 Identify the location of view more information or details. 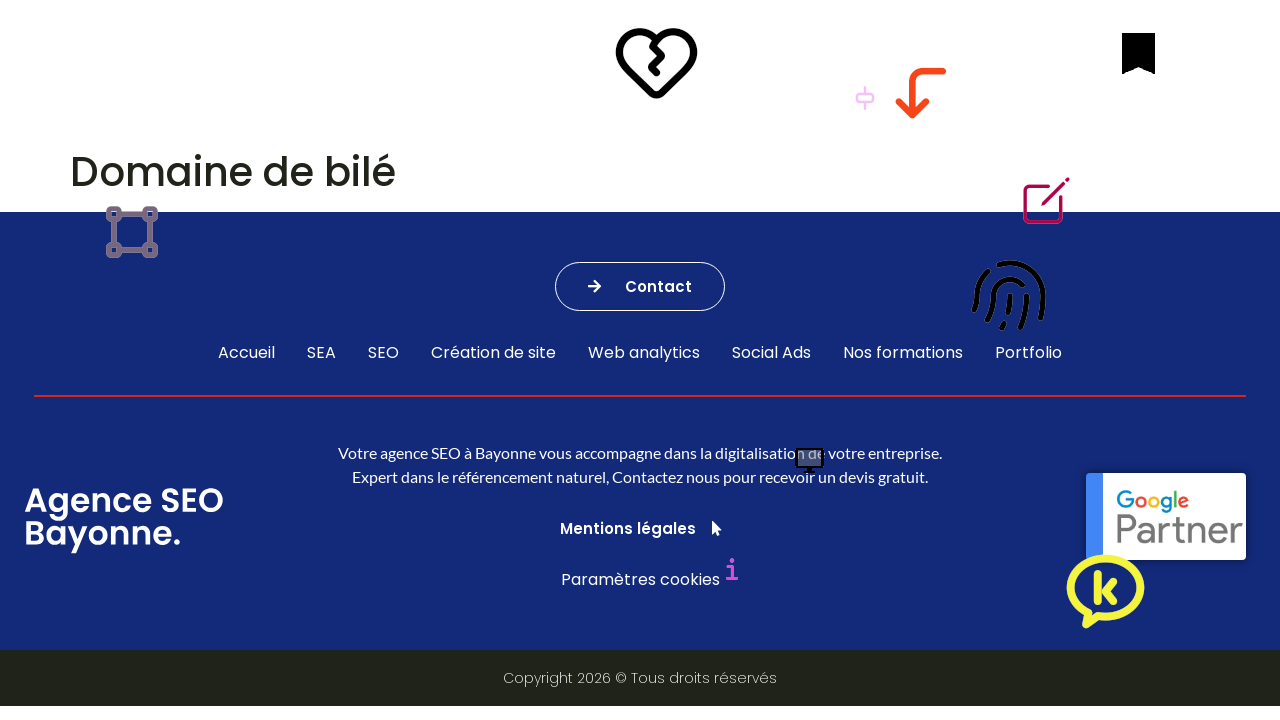
(732, 569).